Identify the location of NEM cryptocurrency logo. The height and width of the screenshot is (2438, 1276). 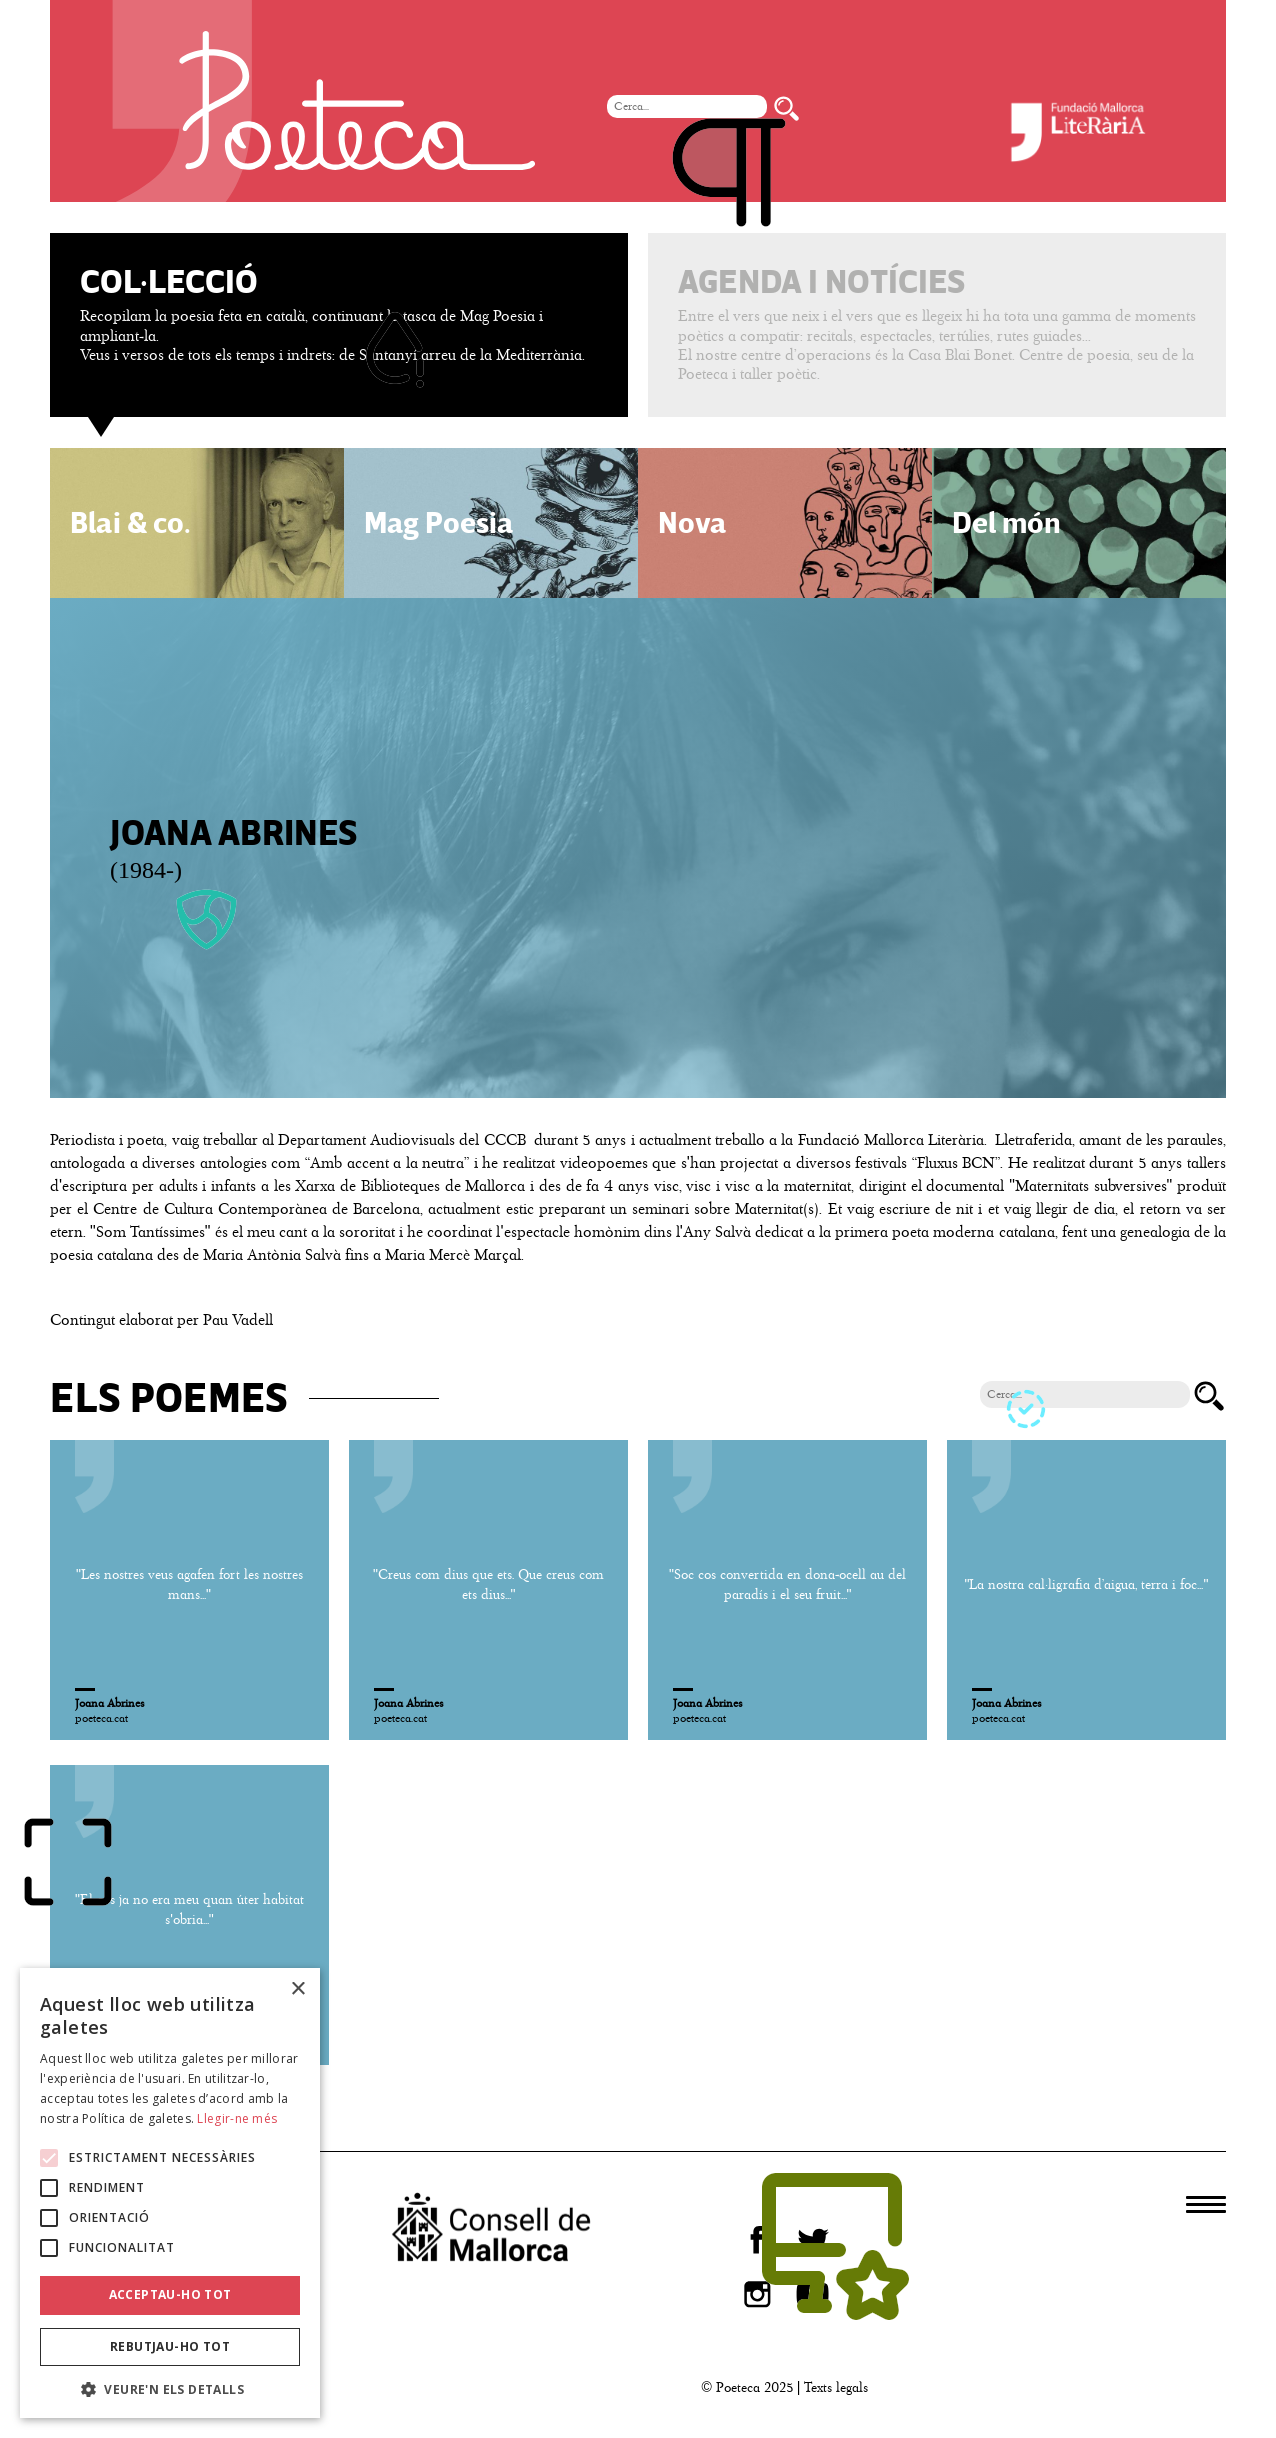
(206, 919).